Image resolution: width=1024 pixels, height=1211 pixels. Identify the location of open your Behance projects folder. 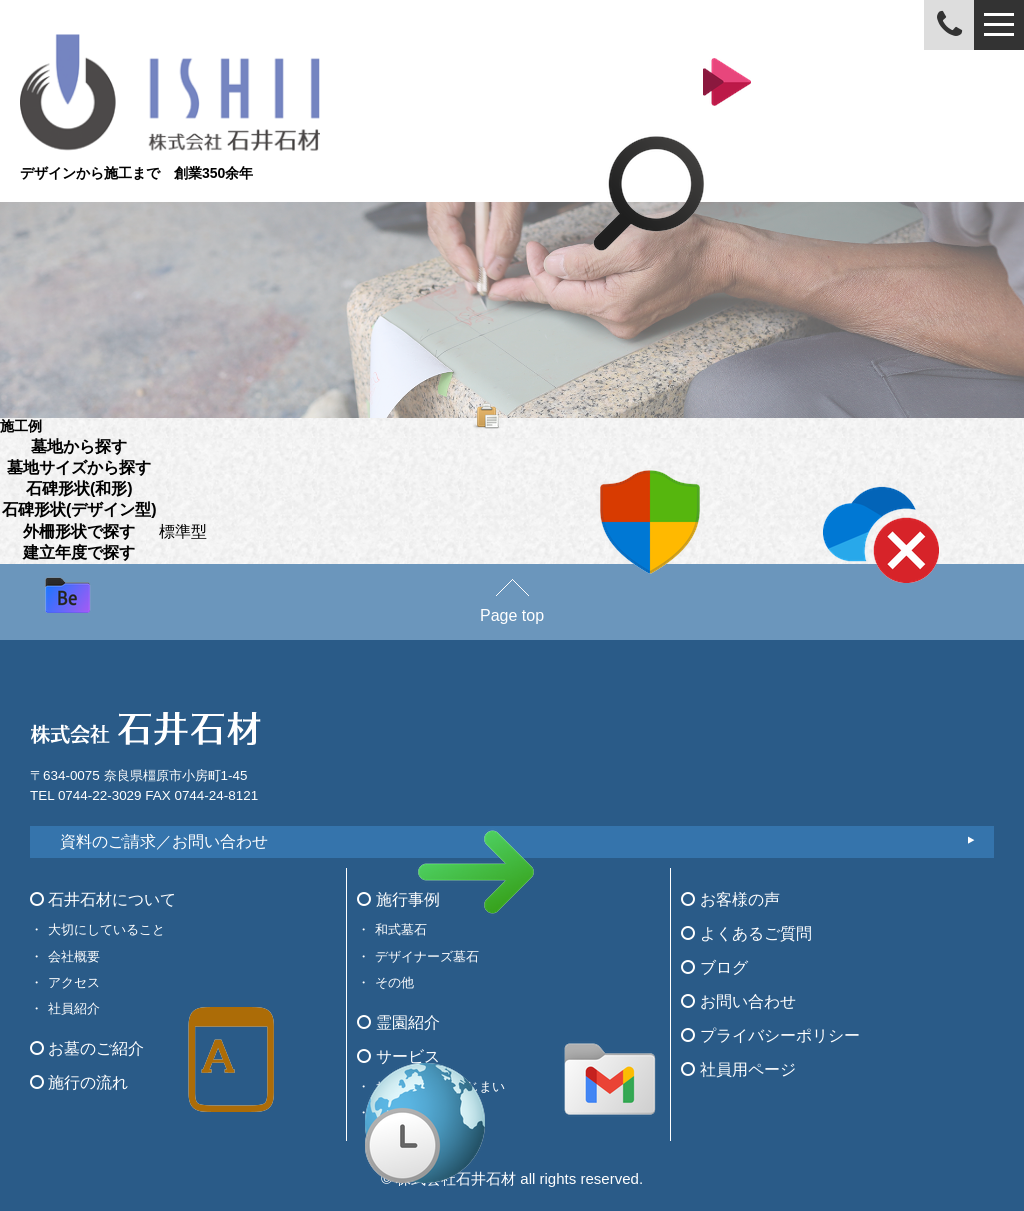
(67, 596).